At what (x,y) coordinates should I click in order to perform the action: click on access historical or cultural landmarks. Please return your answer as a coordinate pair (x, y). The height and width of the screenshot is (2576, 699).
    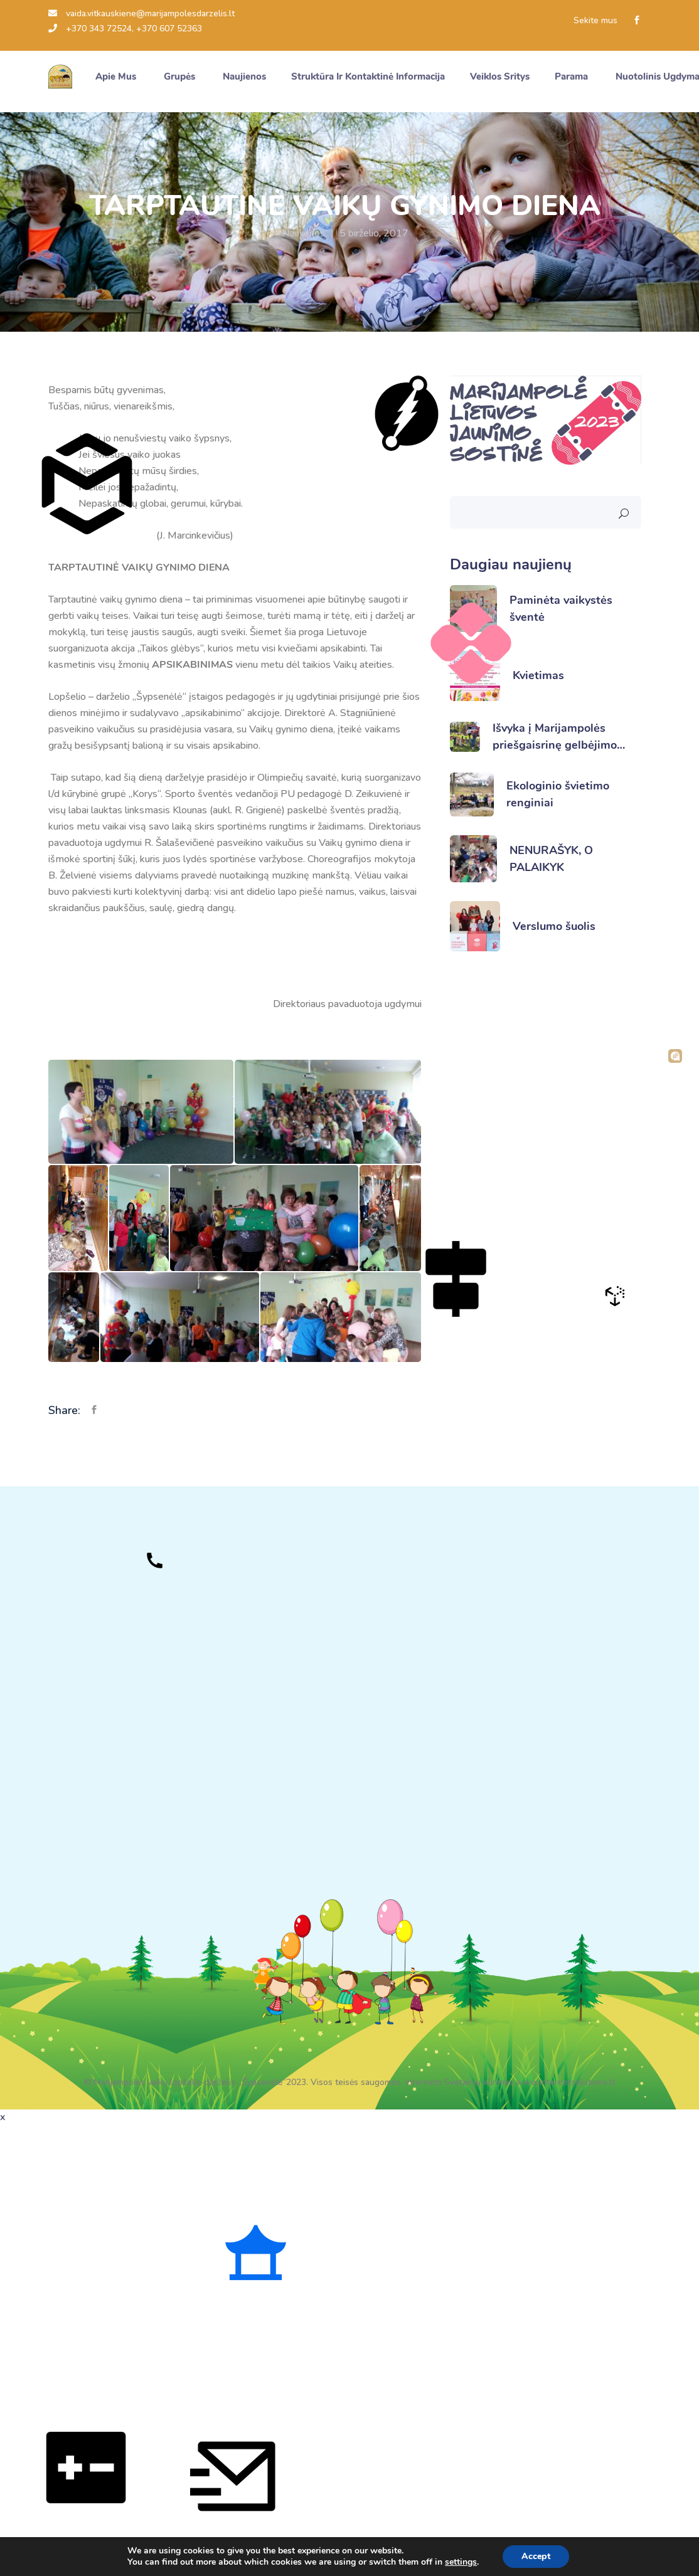
    Looking at the image, I should click on (255, 2254).